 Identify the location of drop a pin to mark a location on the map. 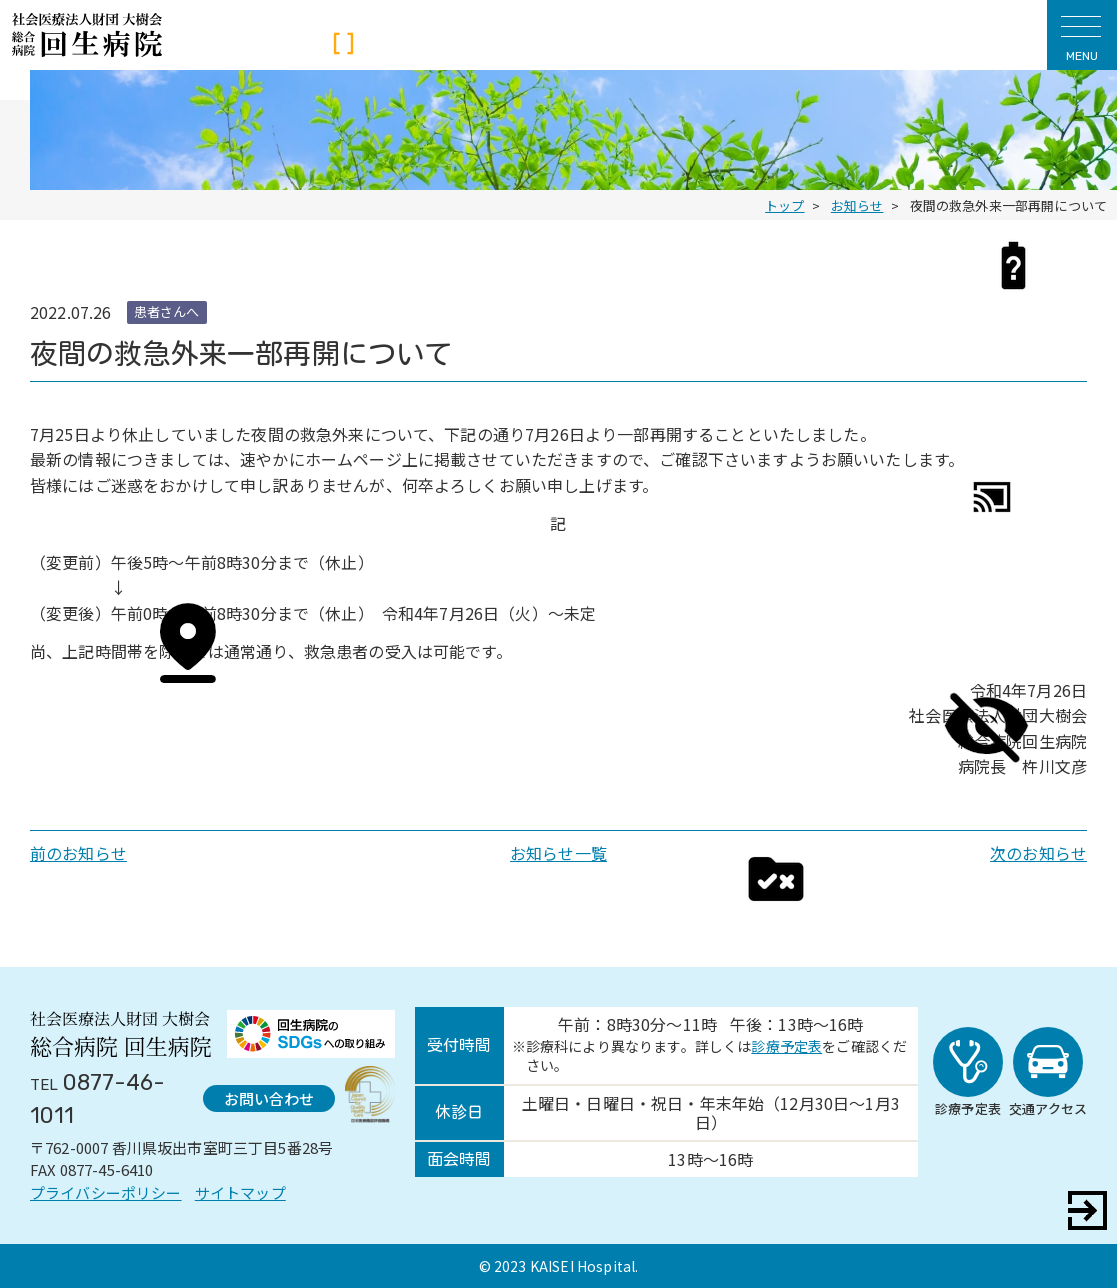
(188, 643).